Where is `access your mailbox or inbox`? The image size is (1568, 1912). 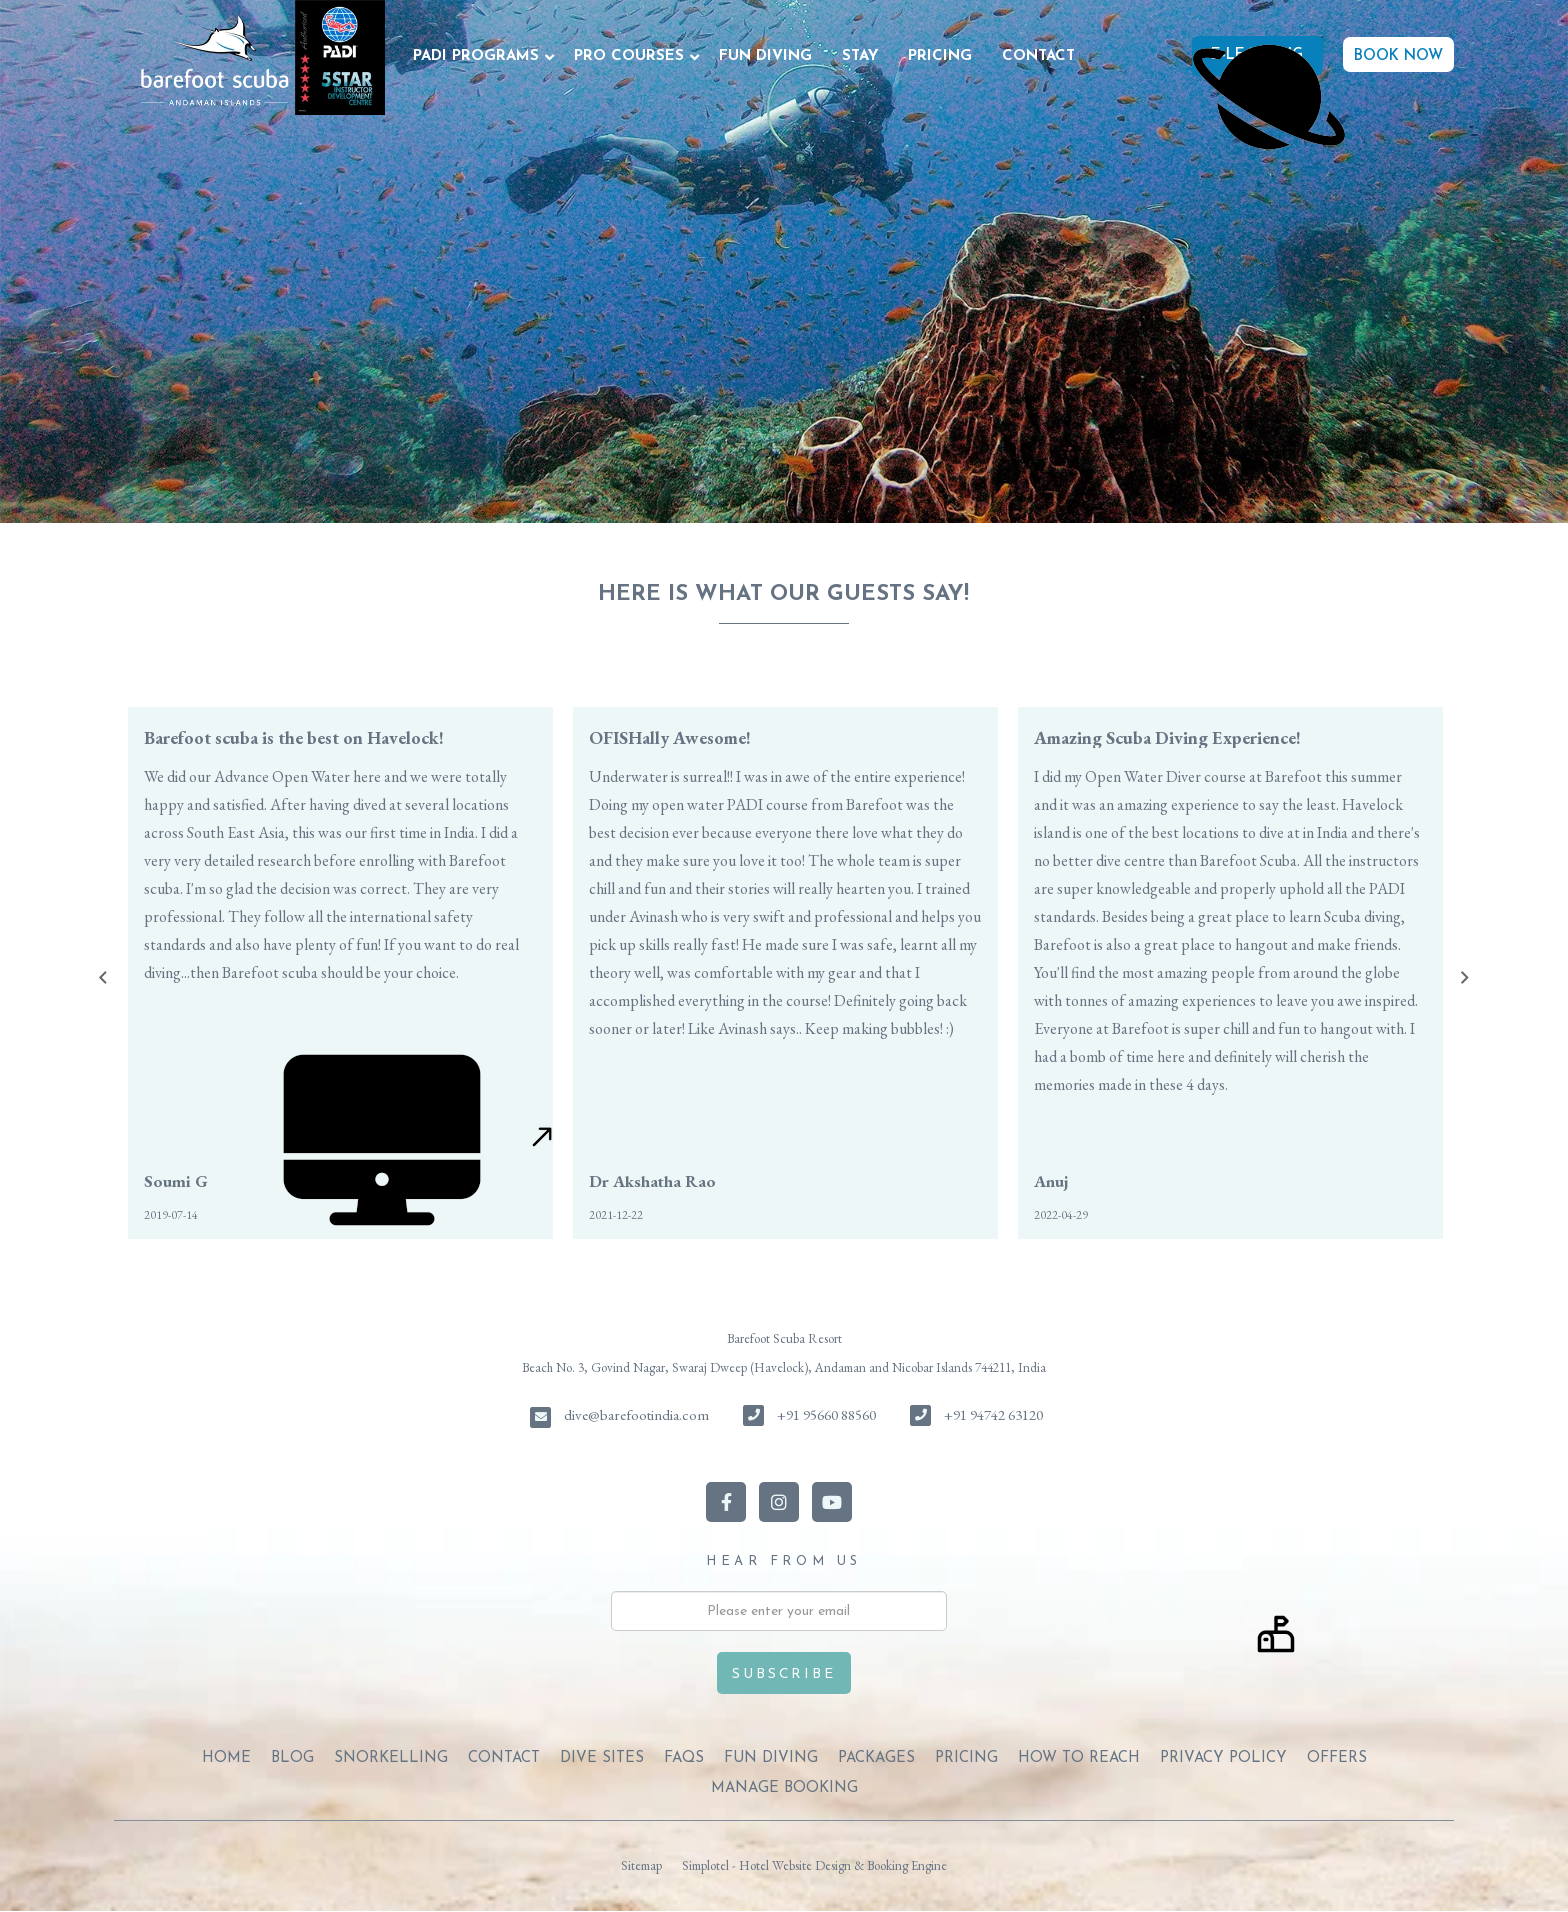 access your mailbox or inbox is located at coordinates (1276, 1634).